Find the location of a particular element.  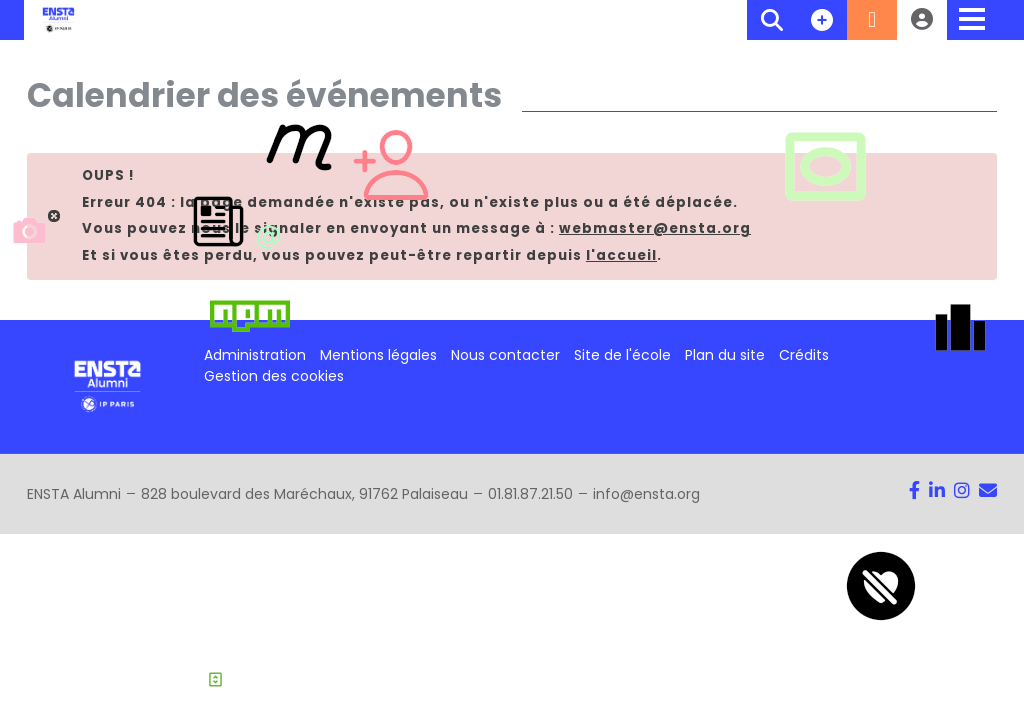

open the Meetup app is located at coordinates (299, 144).